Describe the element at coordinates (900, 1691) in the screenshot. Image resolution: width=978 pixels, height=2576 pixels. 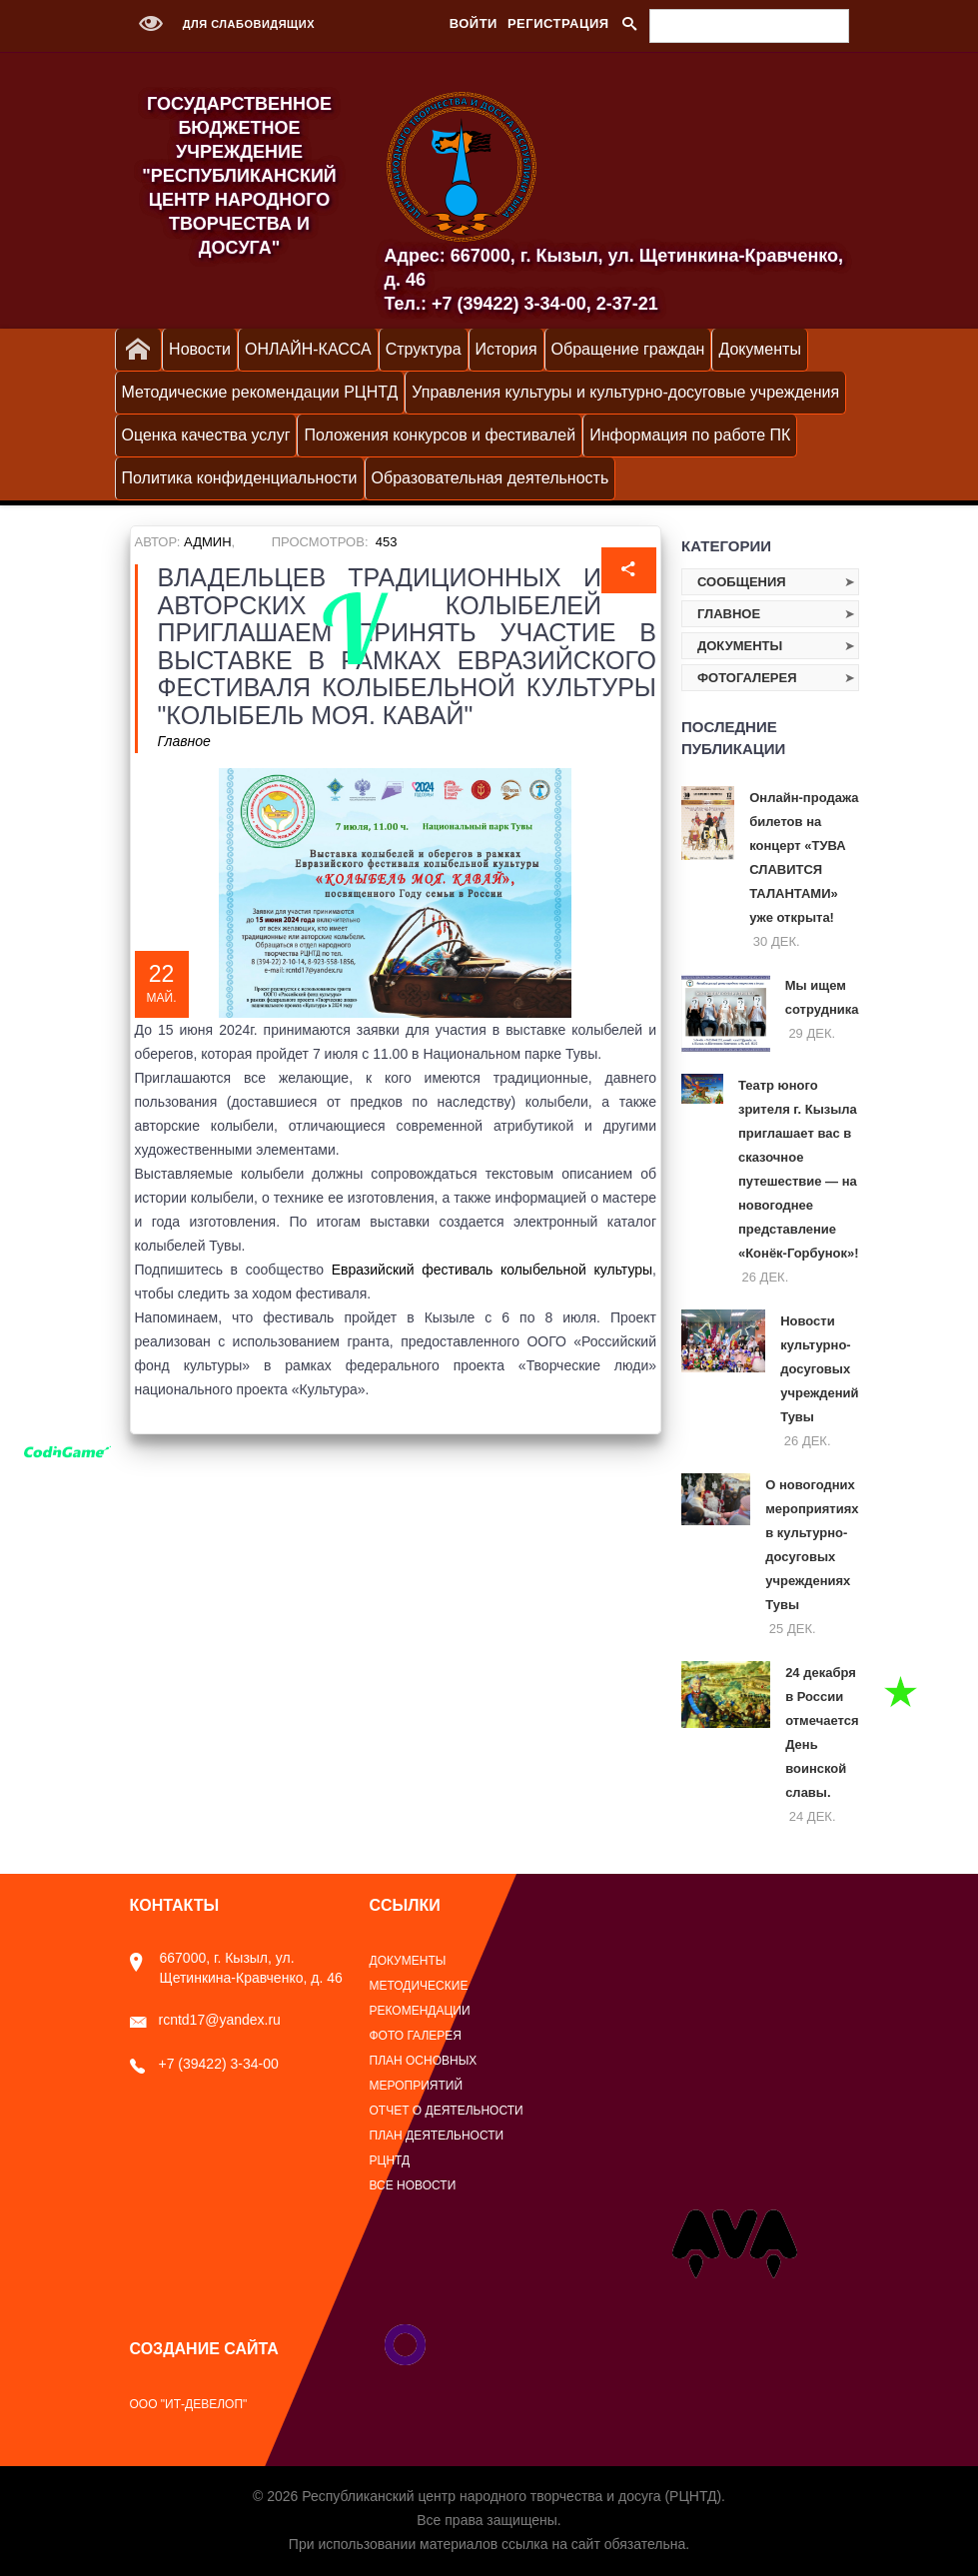
I see `visit ReverbNation profile or website` at that location.